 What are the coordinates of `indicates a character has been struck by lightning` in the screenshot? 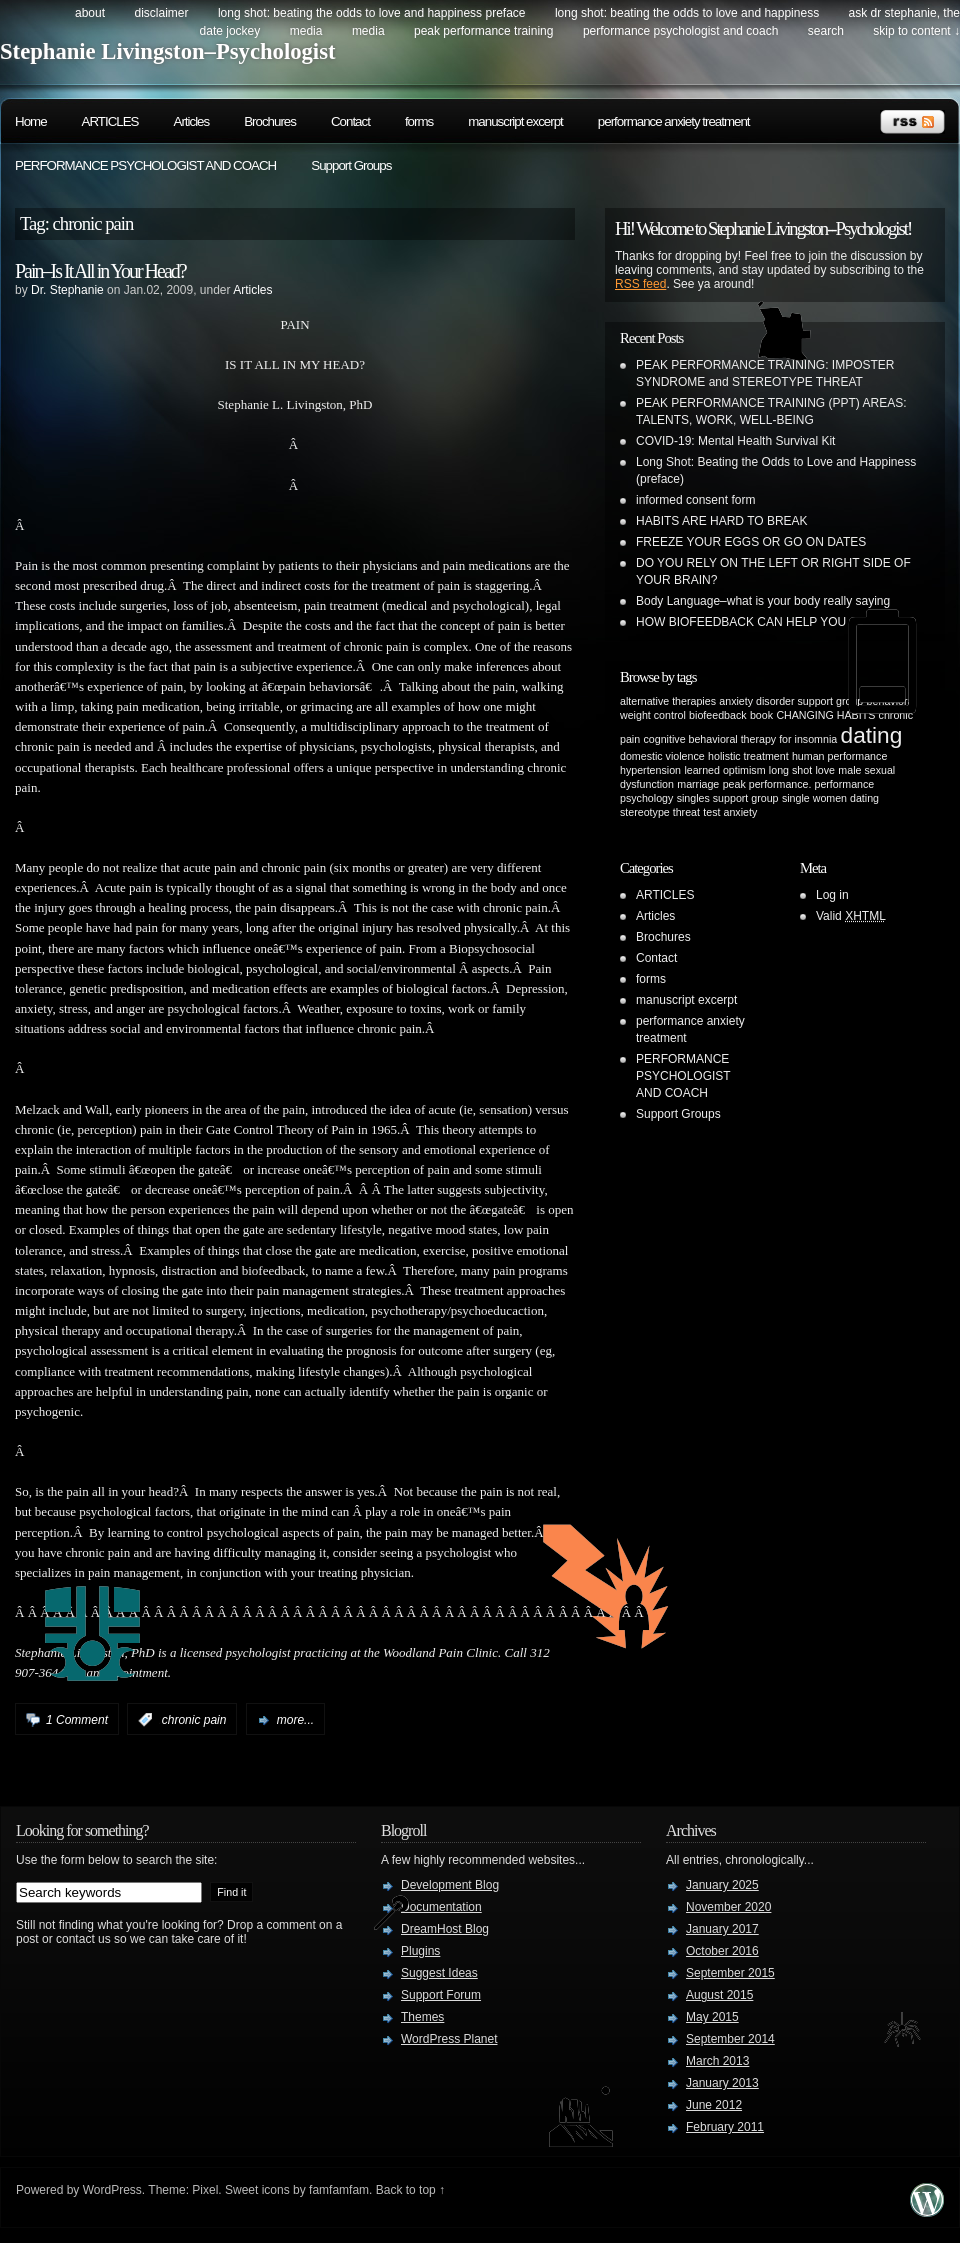 It's located at (605, 1586).